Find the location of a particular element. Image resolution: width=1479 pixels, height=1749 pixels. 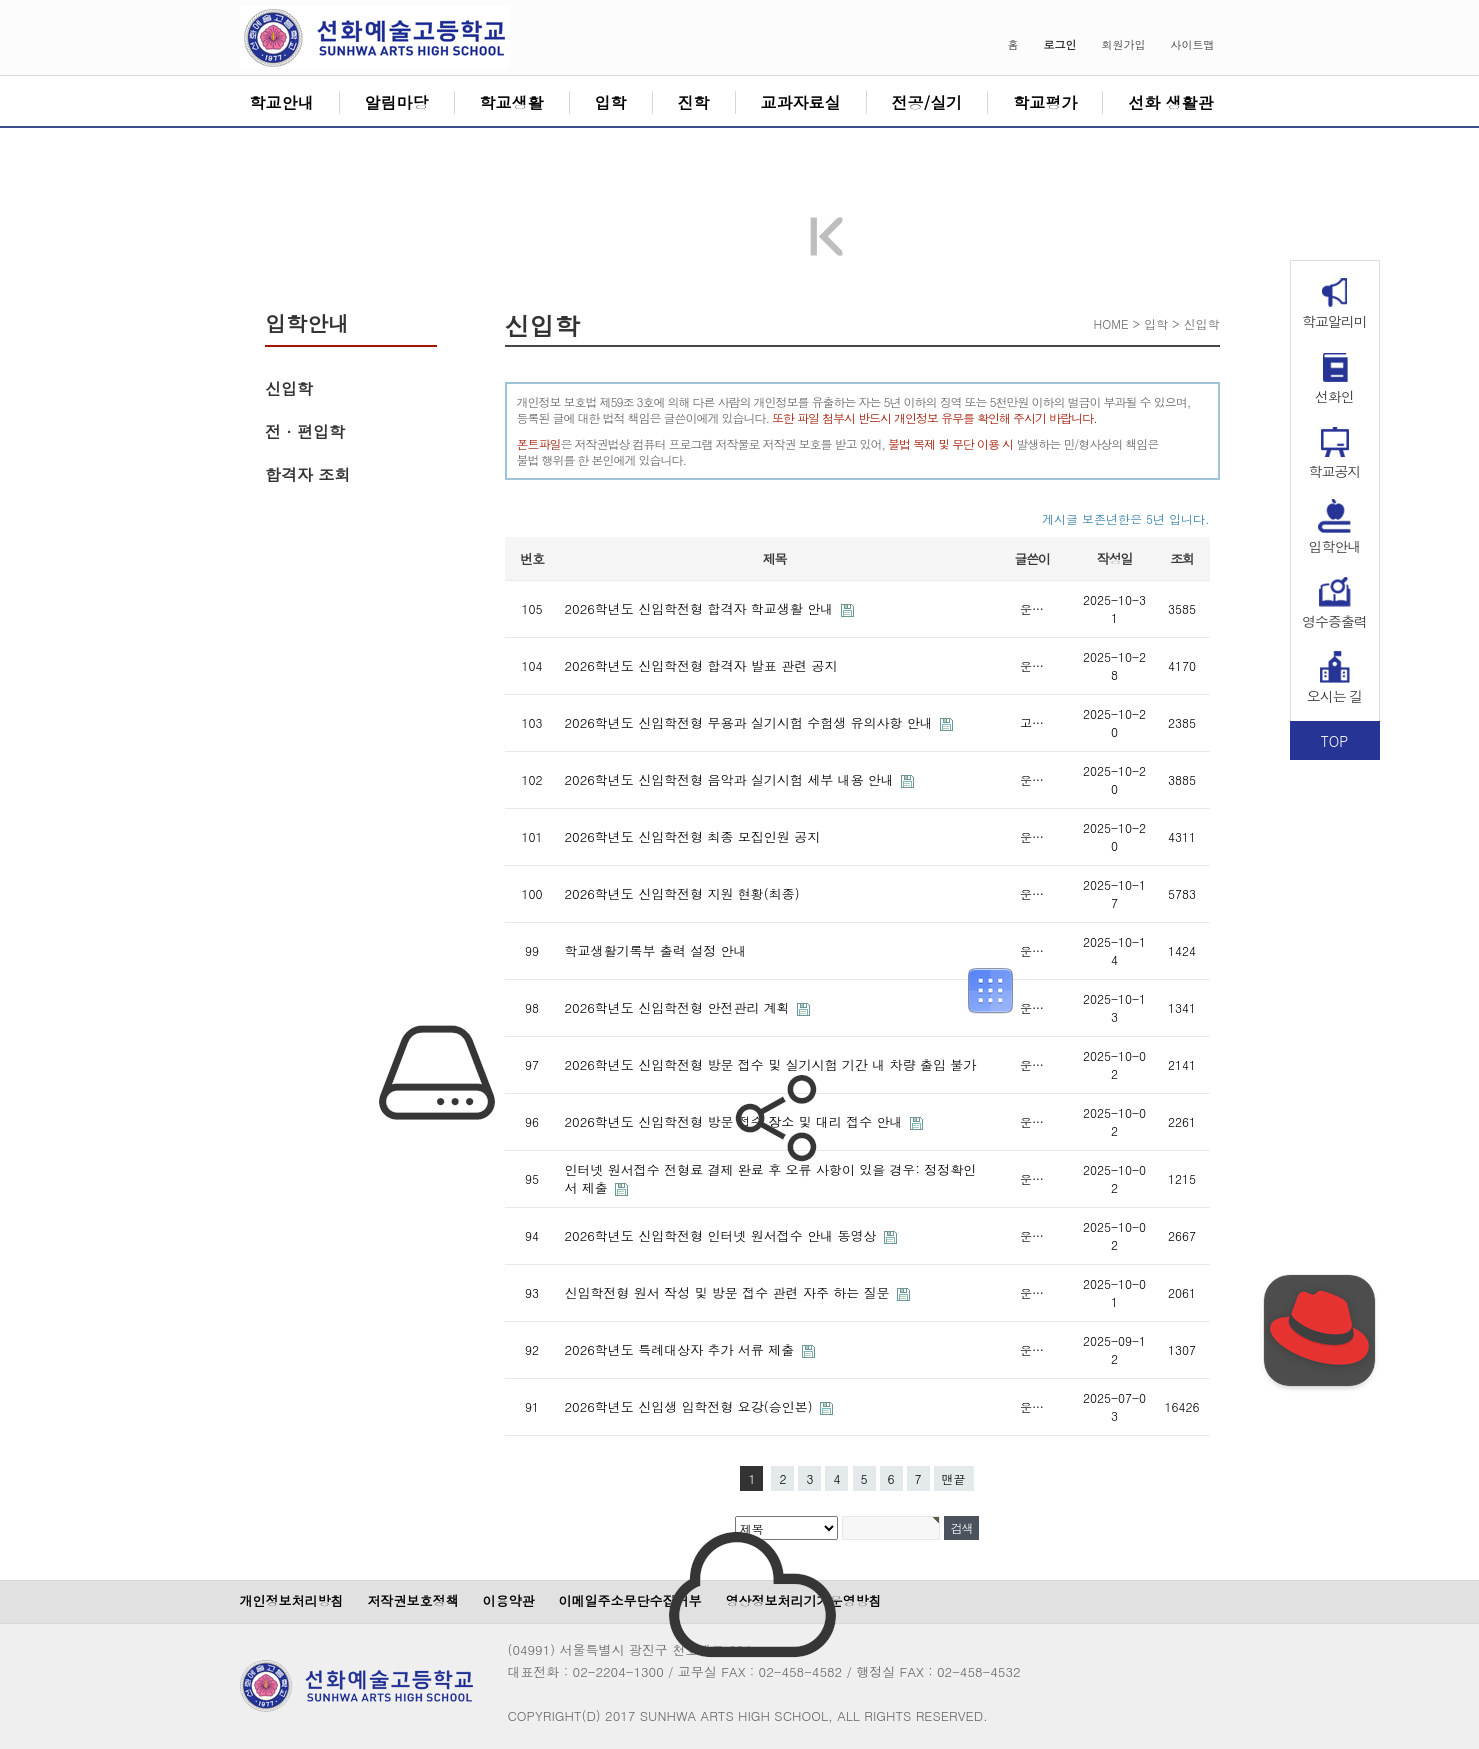

view weather information is located at coordinates (752, 1594).